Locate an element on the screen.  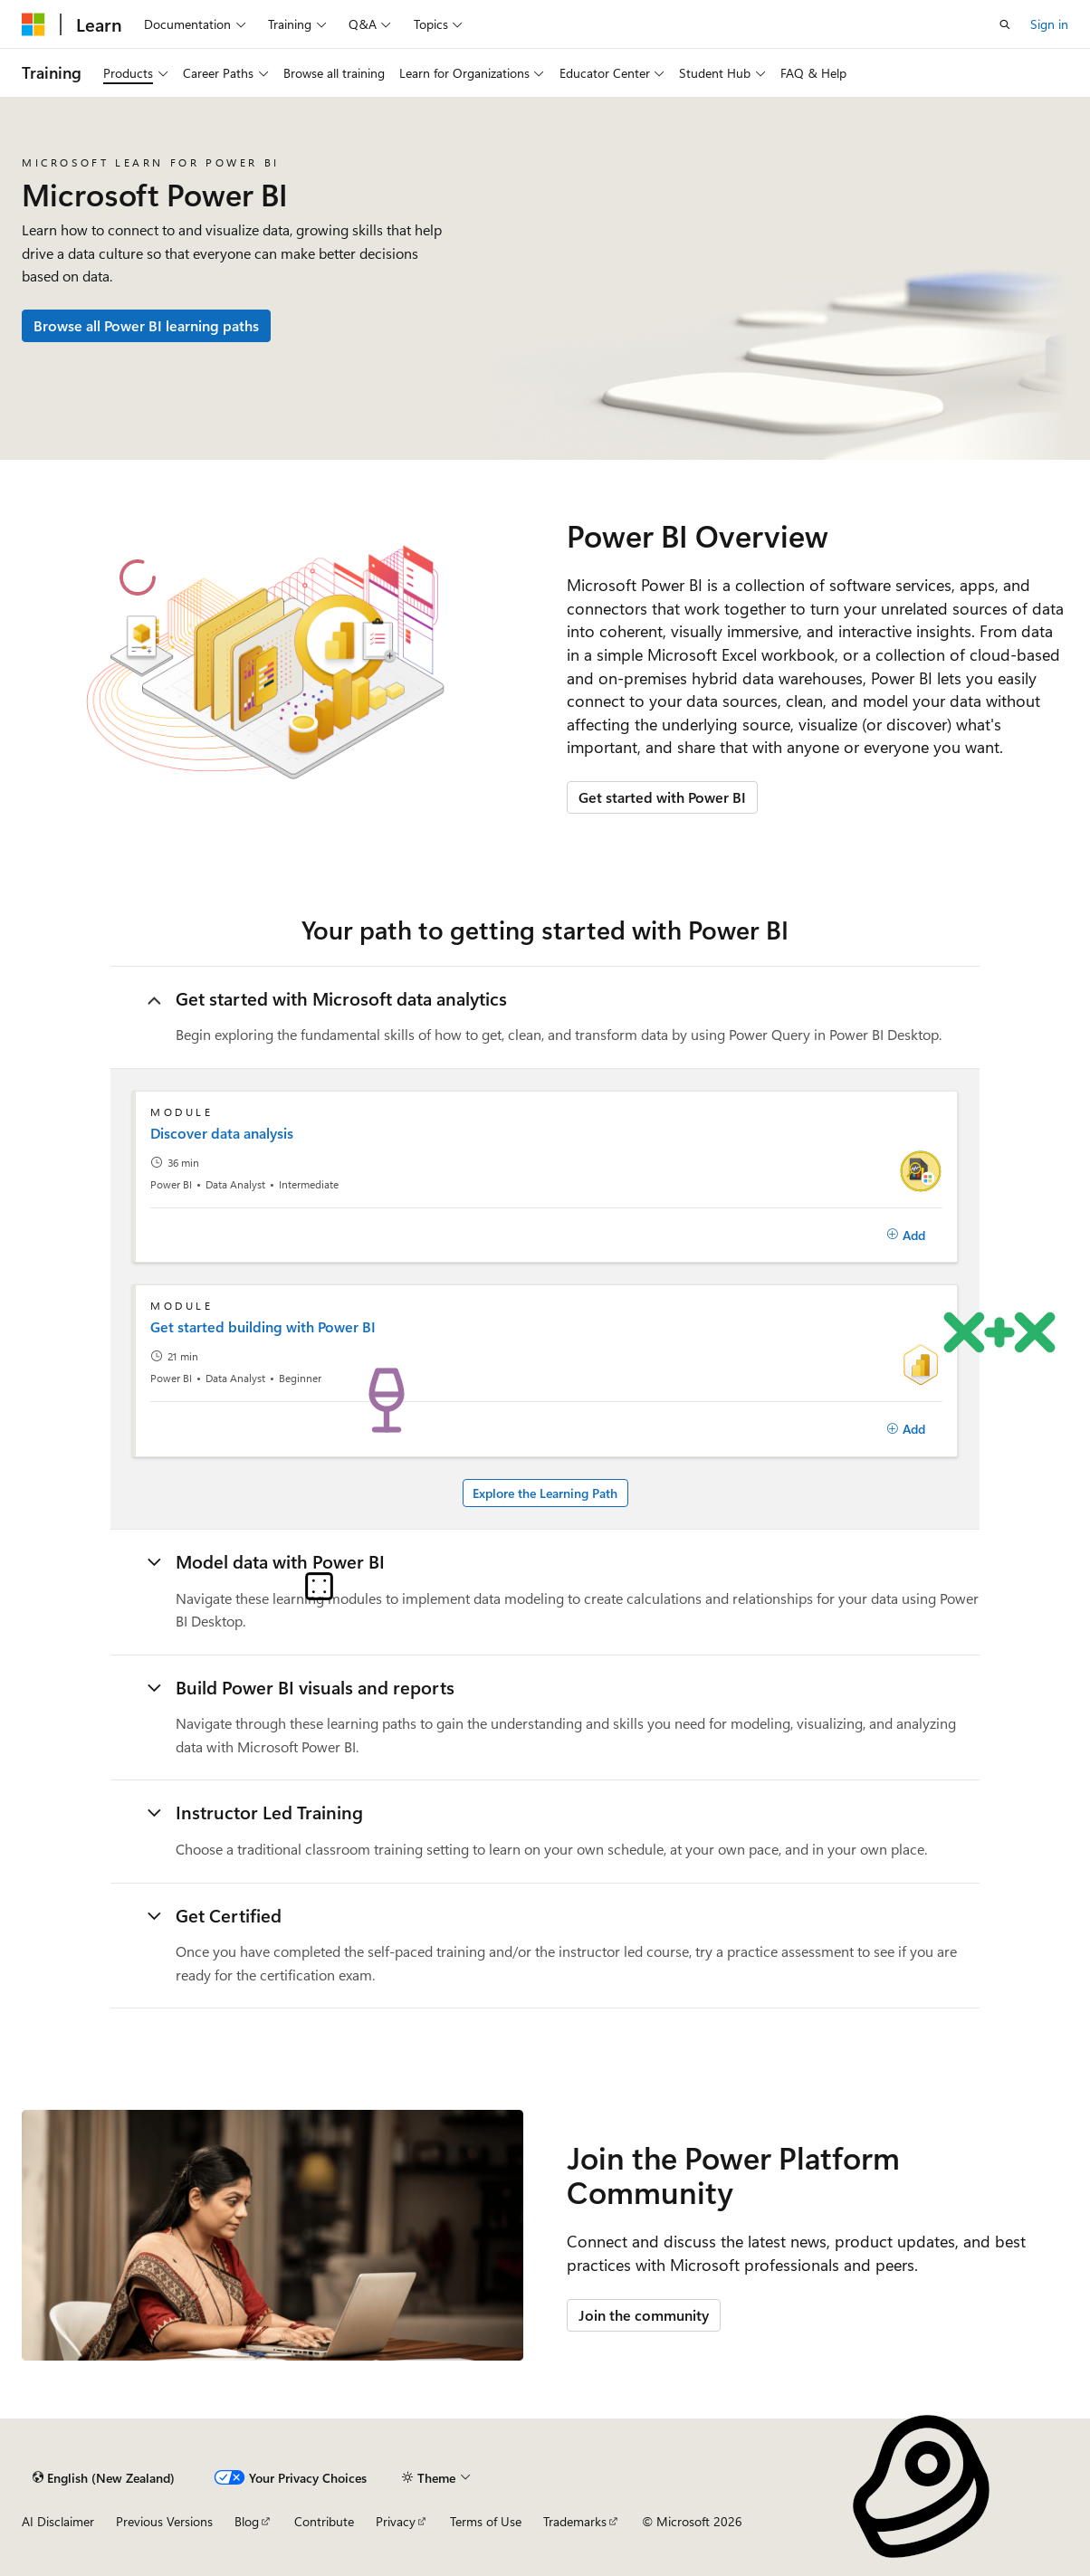
filter recipes by beef or red meat is located at coordinates (924, 2486).